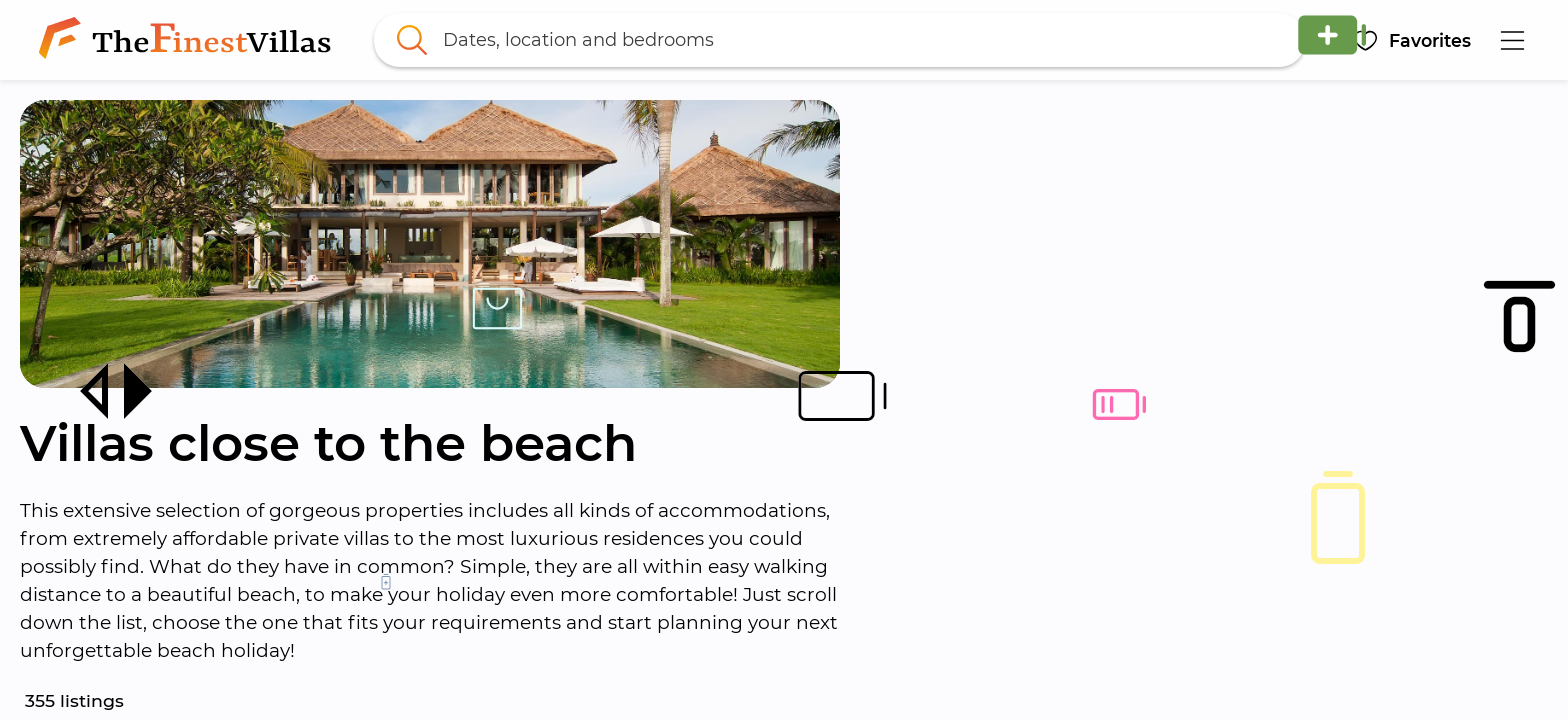 This screenshot has width=1568, height=720. What do you see at coordinates (497, 308) in the screenshot?
I see `view your shopping bag` at bounding box center [497, 308].